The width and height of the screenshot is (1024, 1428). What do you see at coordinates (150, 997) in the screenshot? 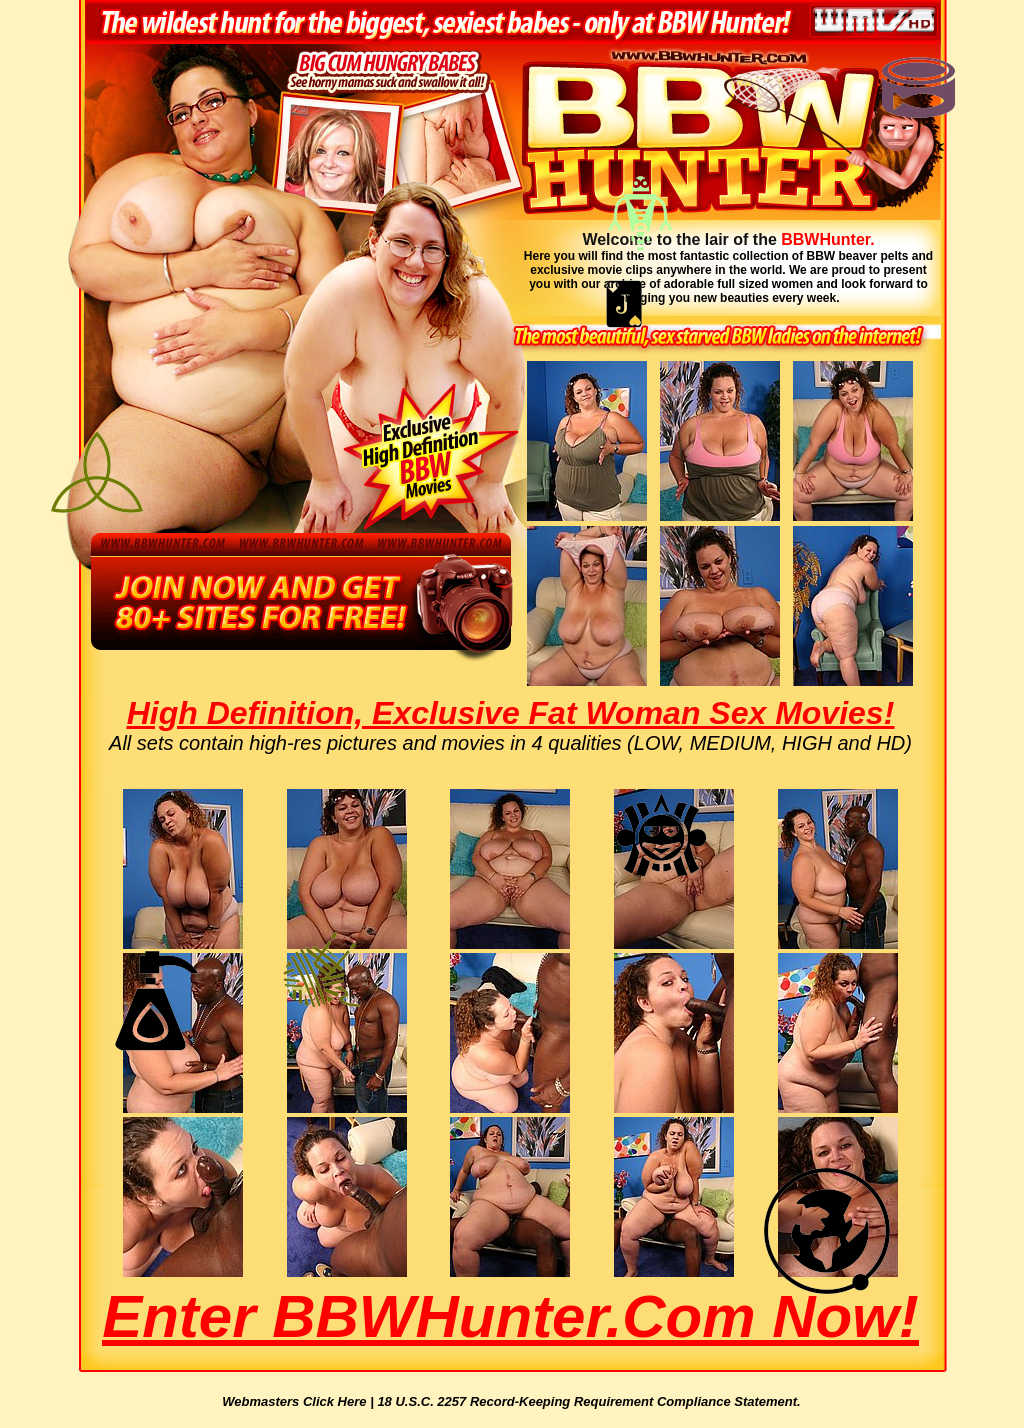
I see `indicates soap or hand washing station` at bounding box center [150, 997].